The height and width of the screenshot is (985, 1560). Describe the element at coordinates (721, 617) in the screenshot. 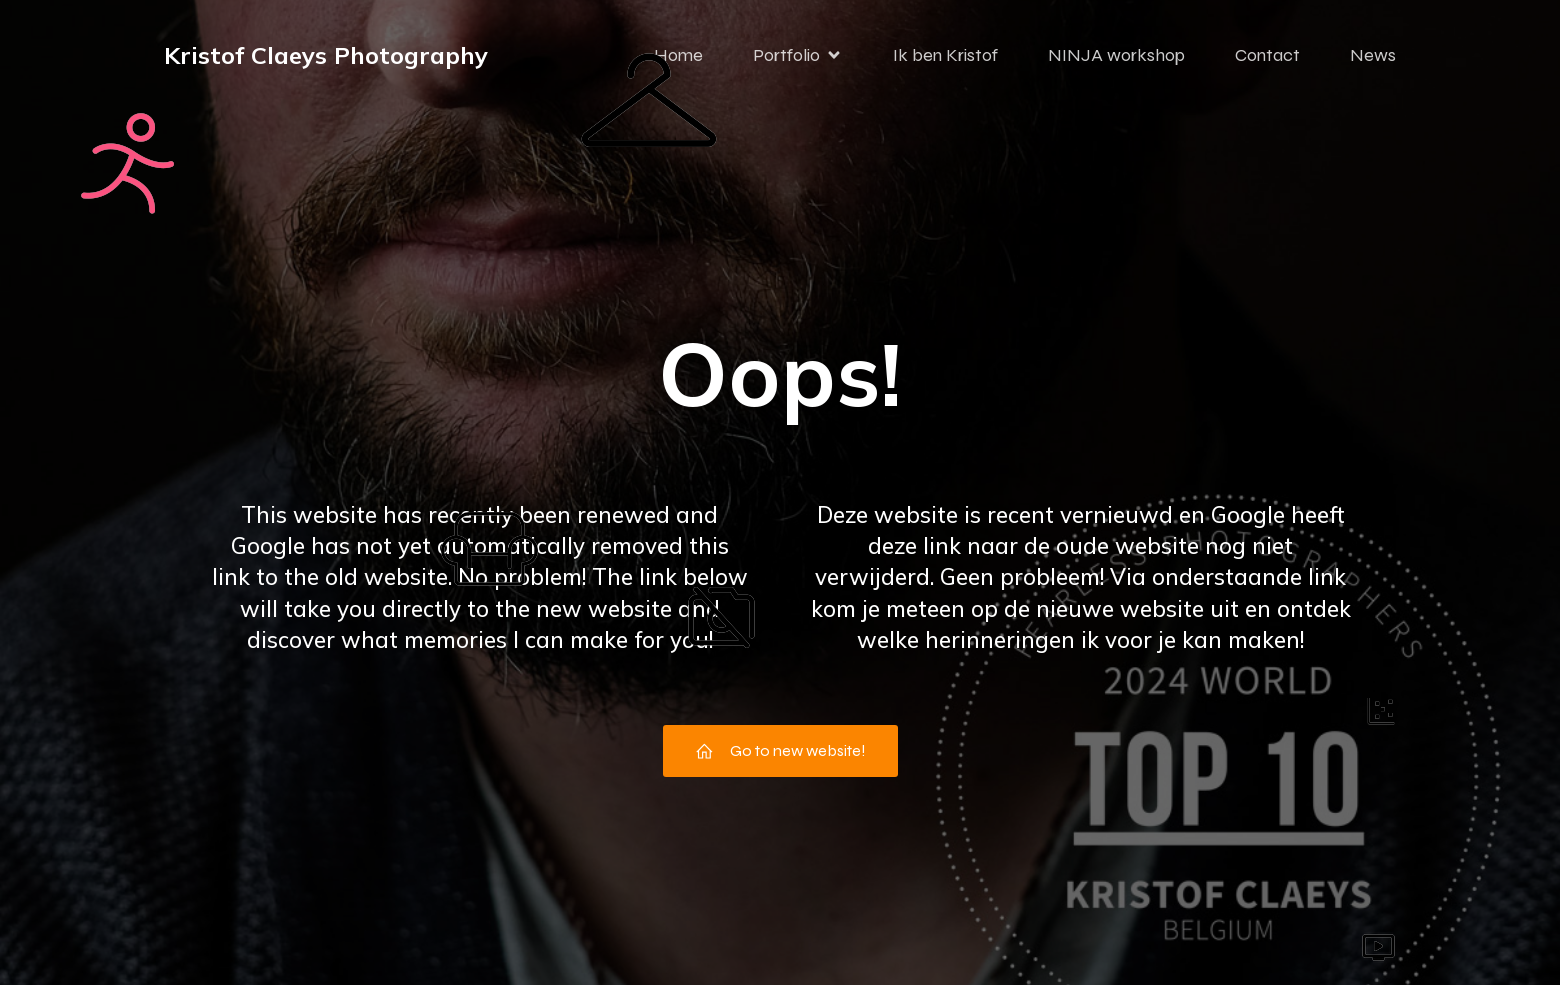

I see `camera is disabled or turned off` at that location.